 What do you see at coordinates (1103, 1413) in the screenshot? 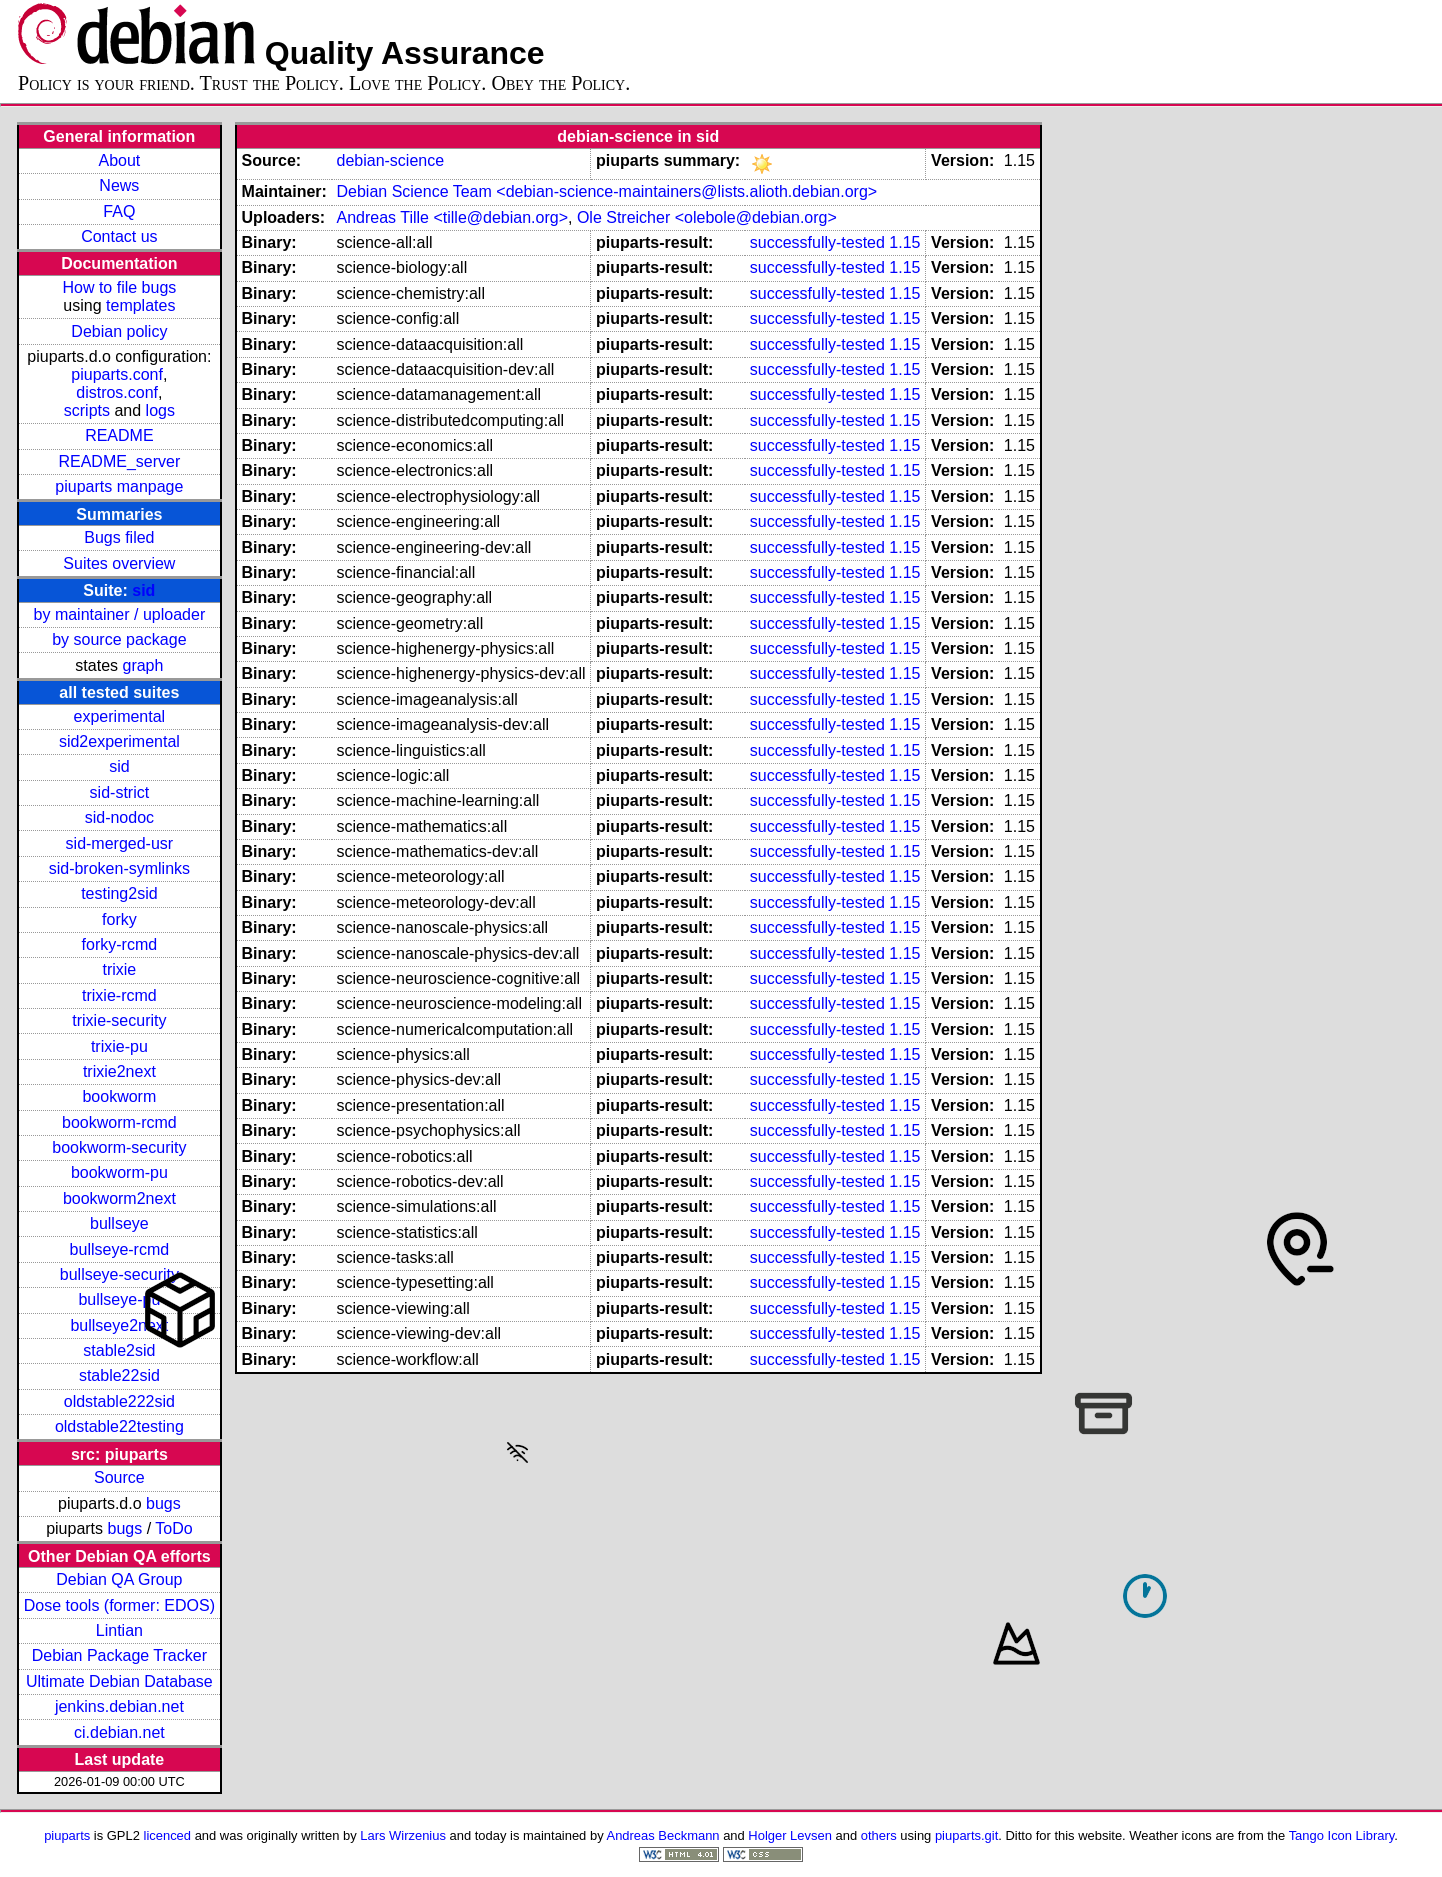
I see `archive item or conversation` at bounding box center [1103, 1413].